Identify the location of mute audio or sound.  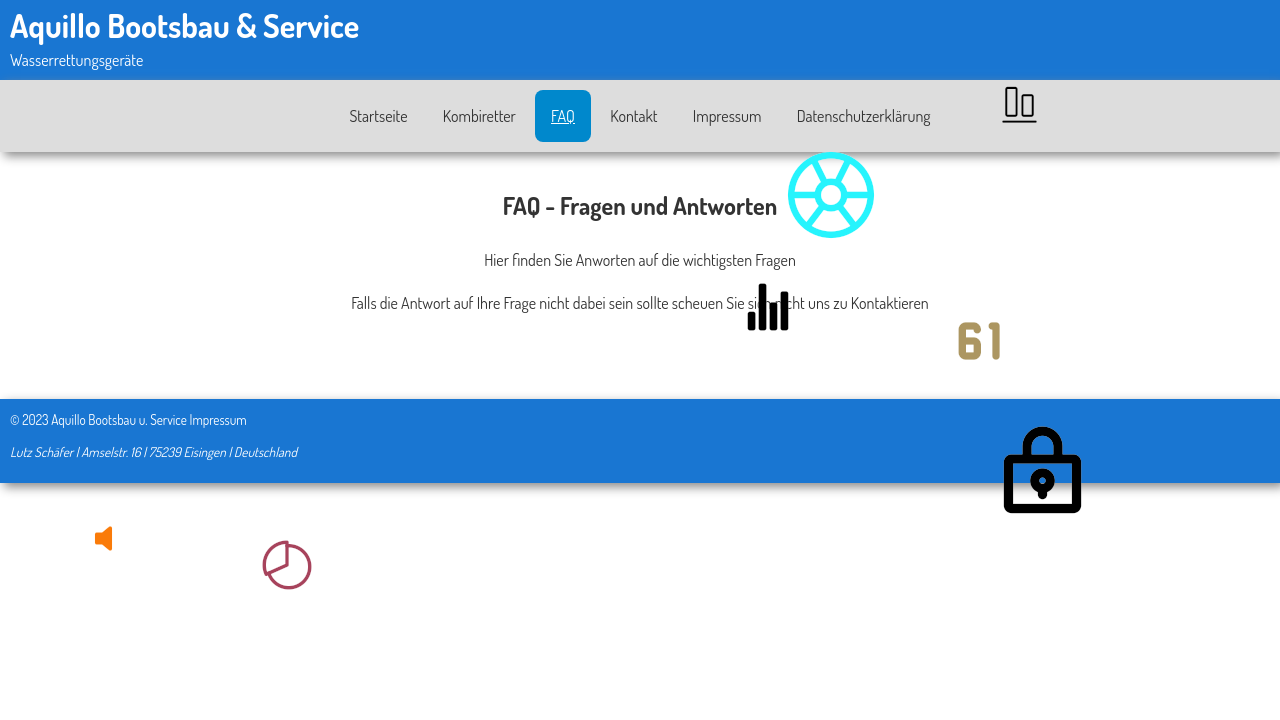
(103, 538).